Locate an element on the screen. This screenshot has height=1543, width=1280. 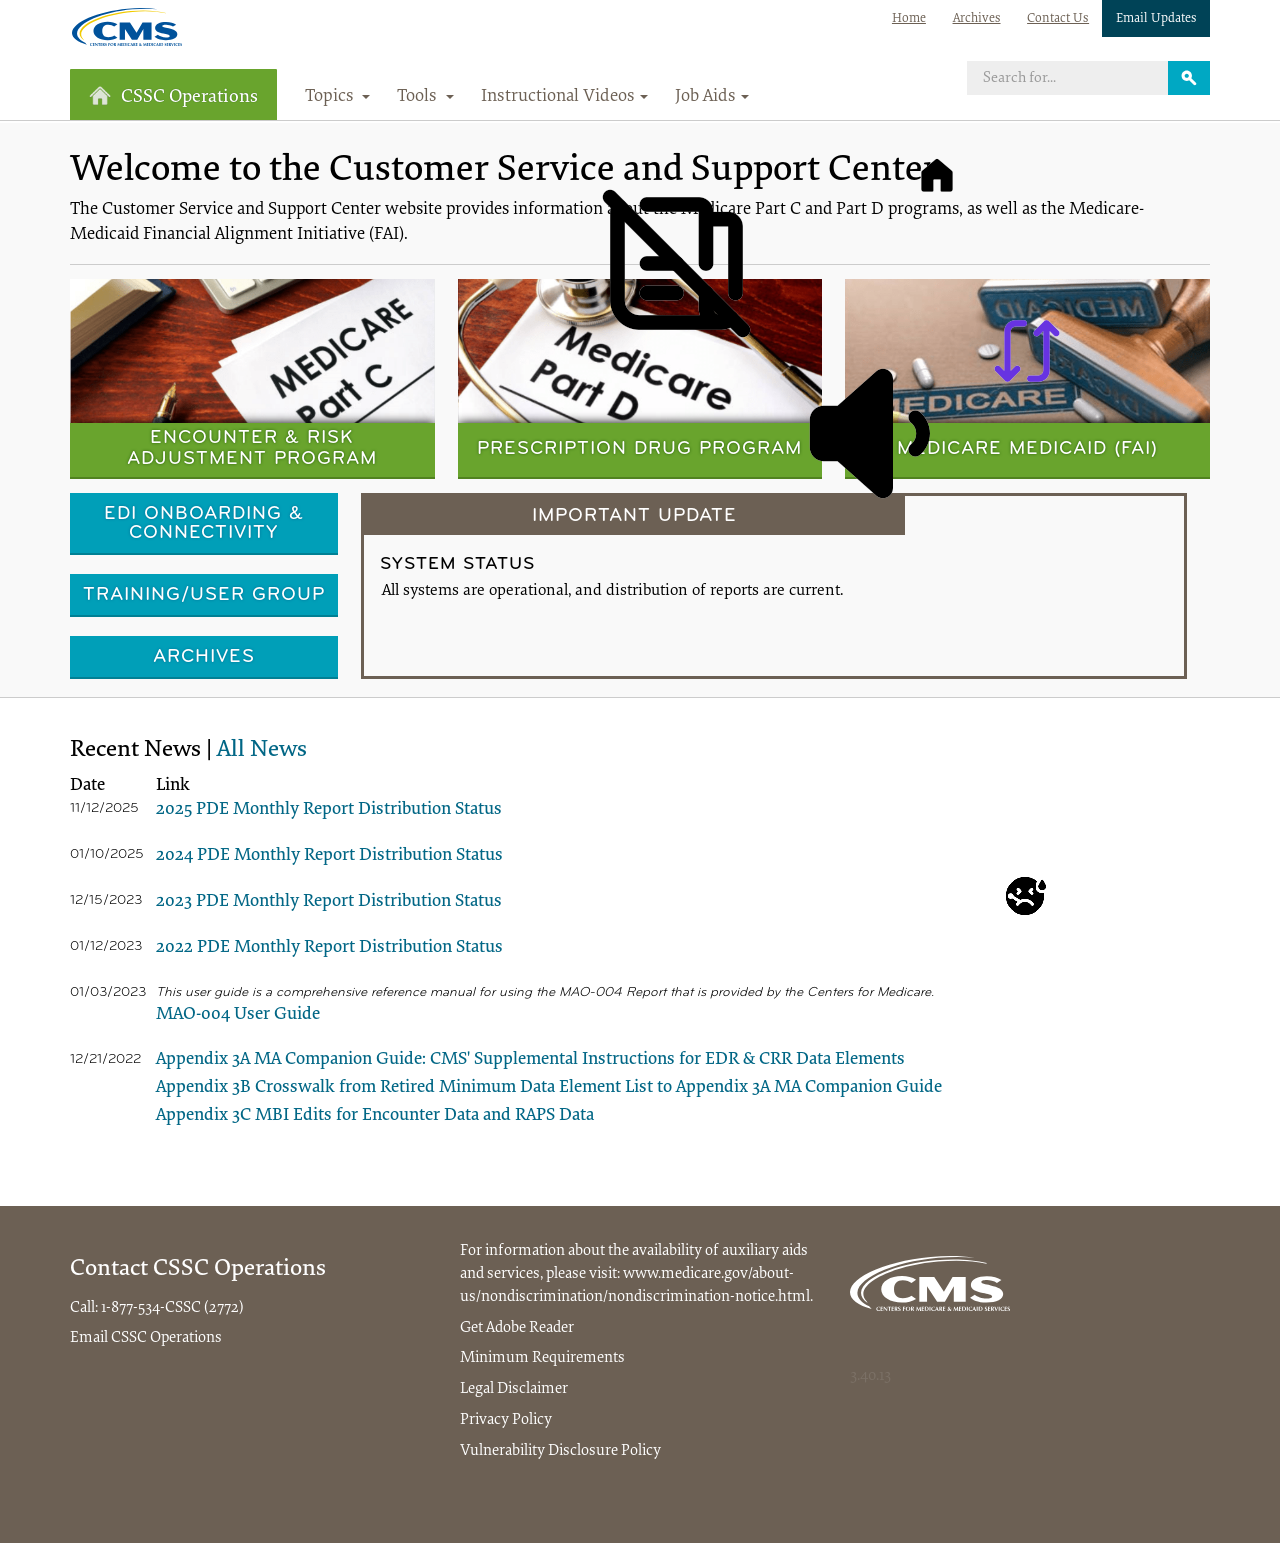
report feeling unwell or sick is located at coordinates (1025, 896).